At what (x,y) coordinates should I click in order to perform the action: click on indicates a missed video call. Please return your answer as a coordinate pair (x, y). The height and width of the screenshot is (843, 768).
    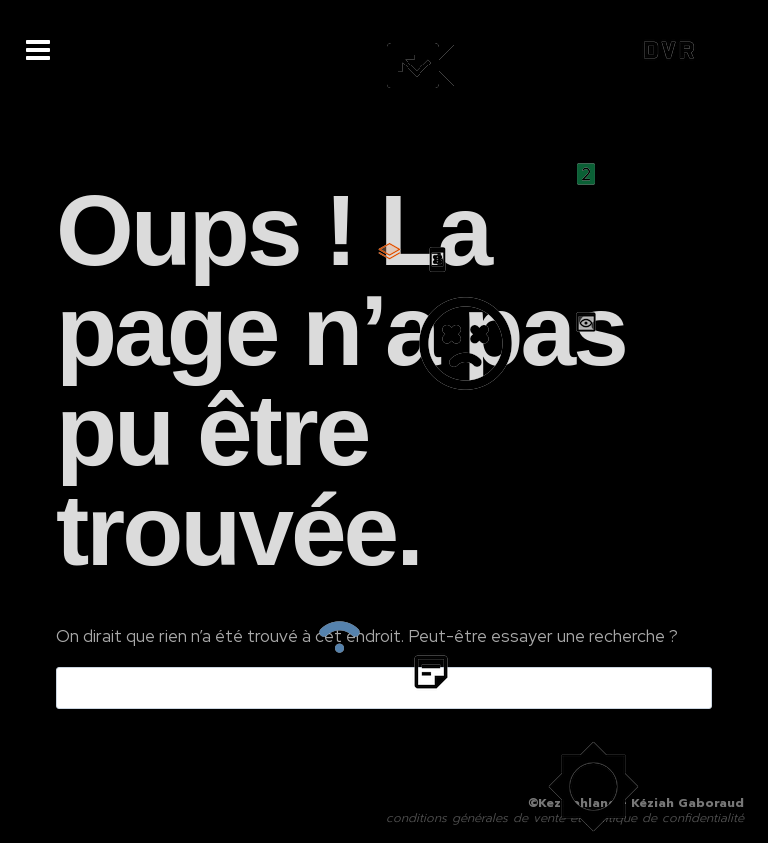
    Looking at the image, I should click on (420, 65).